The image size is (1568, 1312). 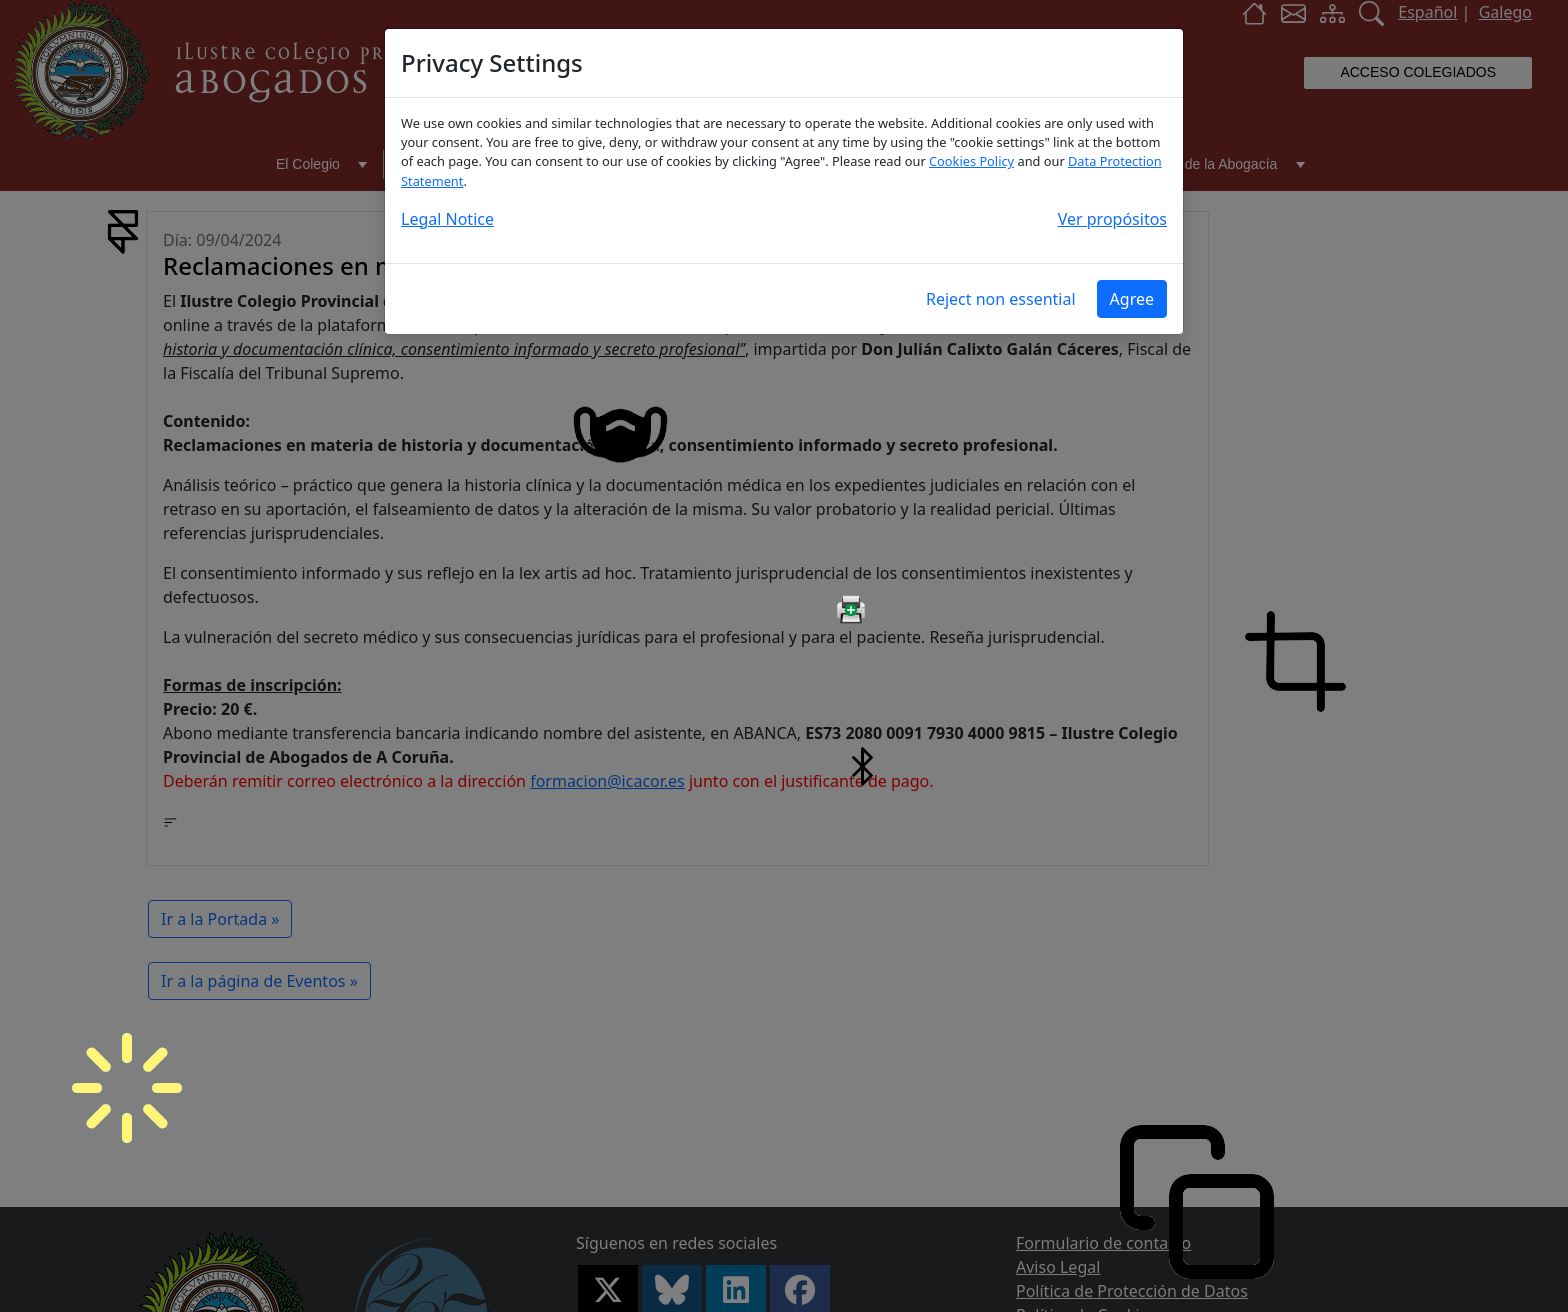 What do you see at coordinates (851, 610) in the screenshot?
I see `add a new printer to your system` at bounding box center [851, 610].